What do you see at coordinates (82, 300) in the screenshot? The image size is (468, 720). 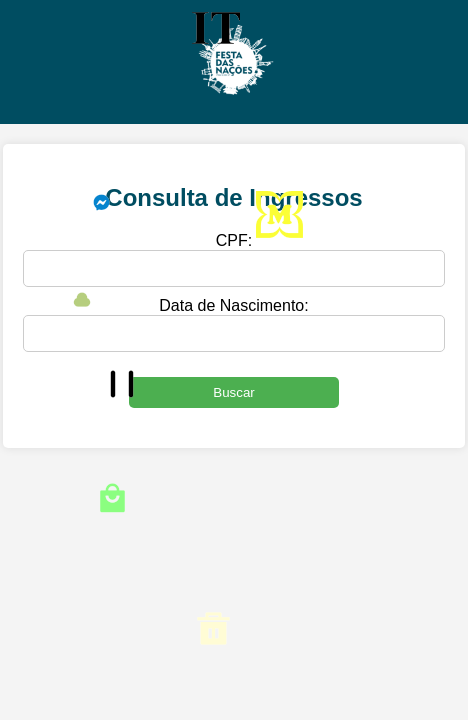 I see `indicates cloudy weather conditions` at bounding box center [82, 300].